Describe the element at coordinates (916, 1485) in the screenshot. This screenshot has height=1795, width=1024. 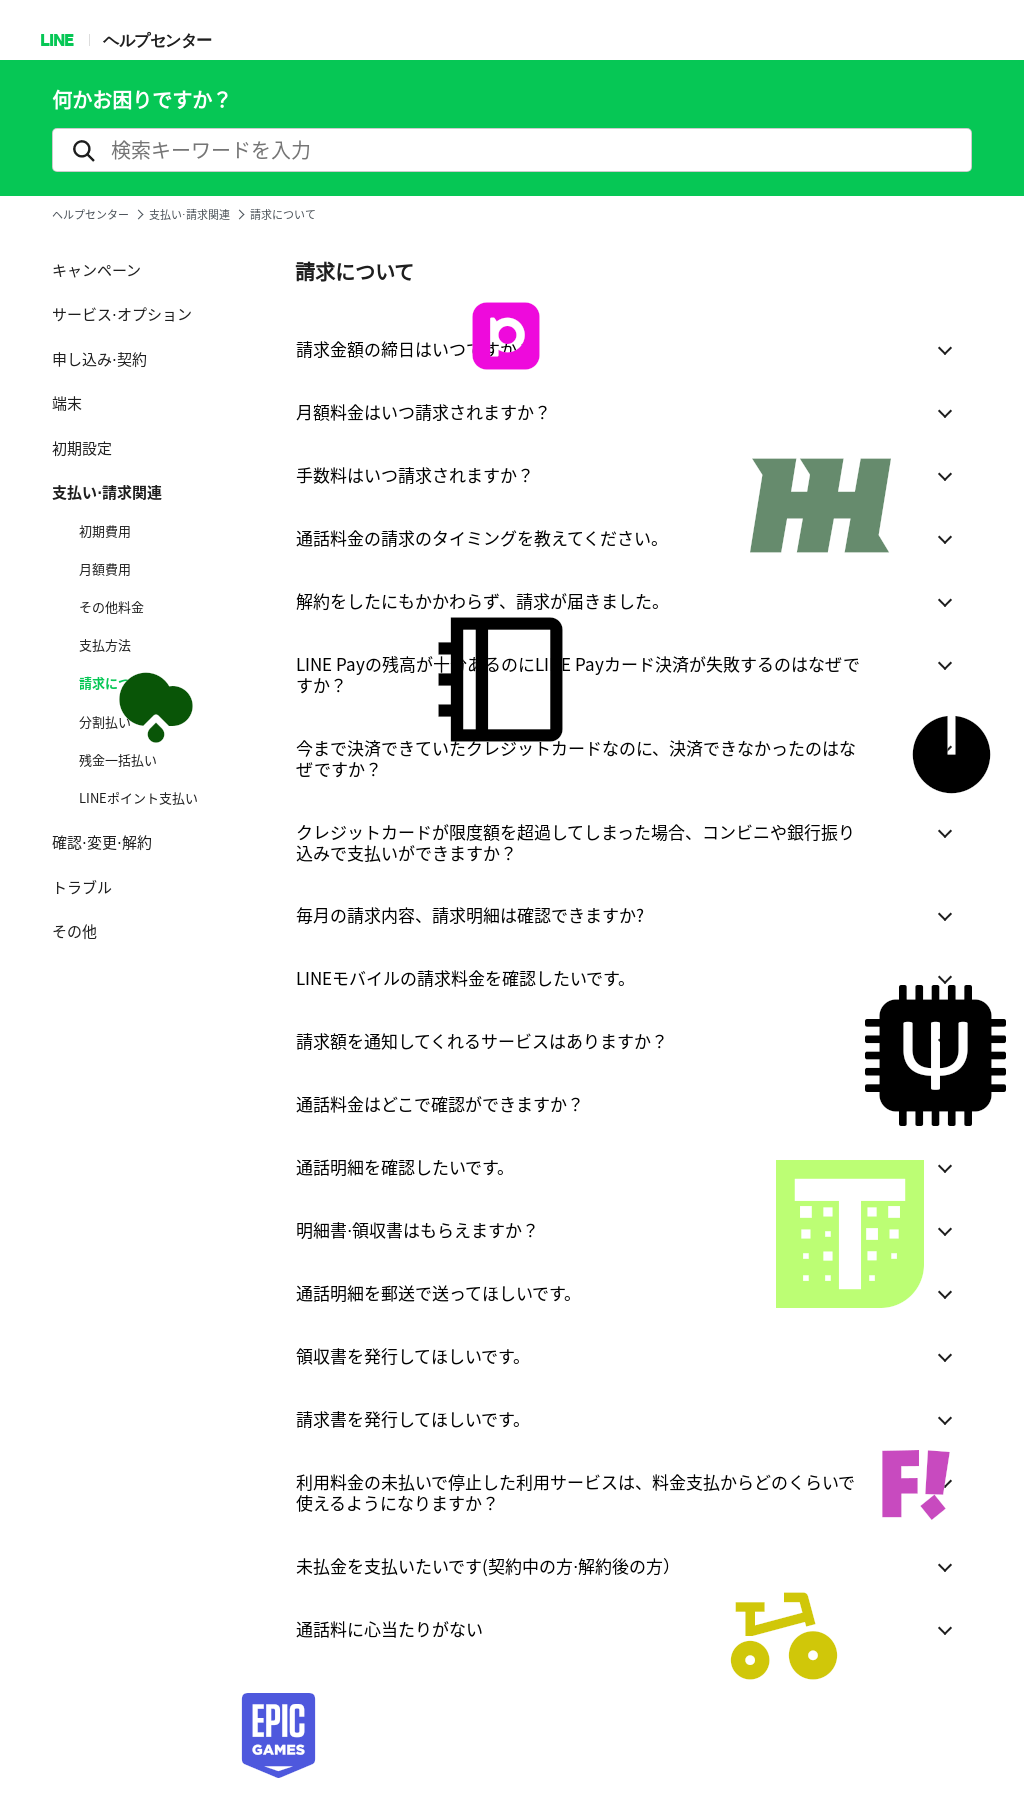
I see `Fritz! brand logo` at that location.